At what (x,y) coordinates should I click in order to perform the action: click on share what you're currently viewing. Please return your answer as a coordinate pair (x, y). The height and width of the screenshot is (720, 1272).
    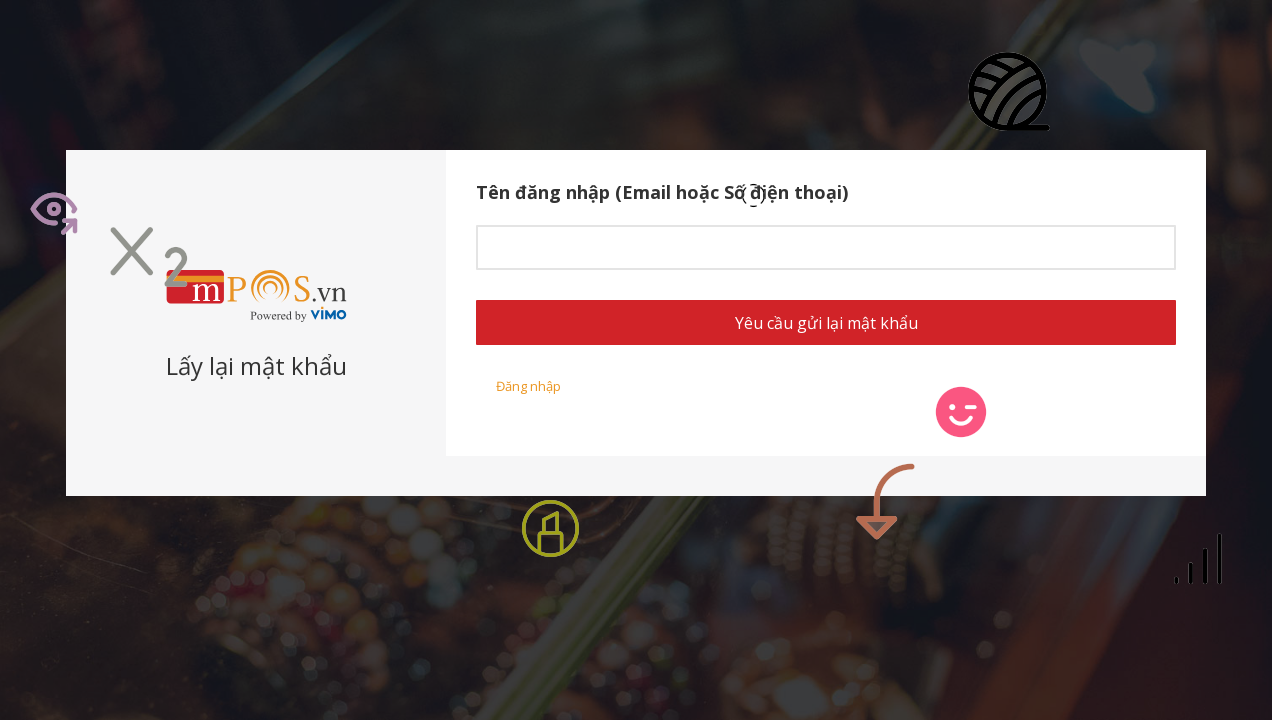
    Looking at the image, I should click on (54, 209).